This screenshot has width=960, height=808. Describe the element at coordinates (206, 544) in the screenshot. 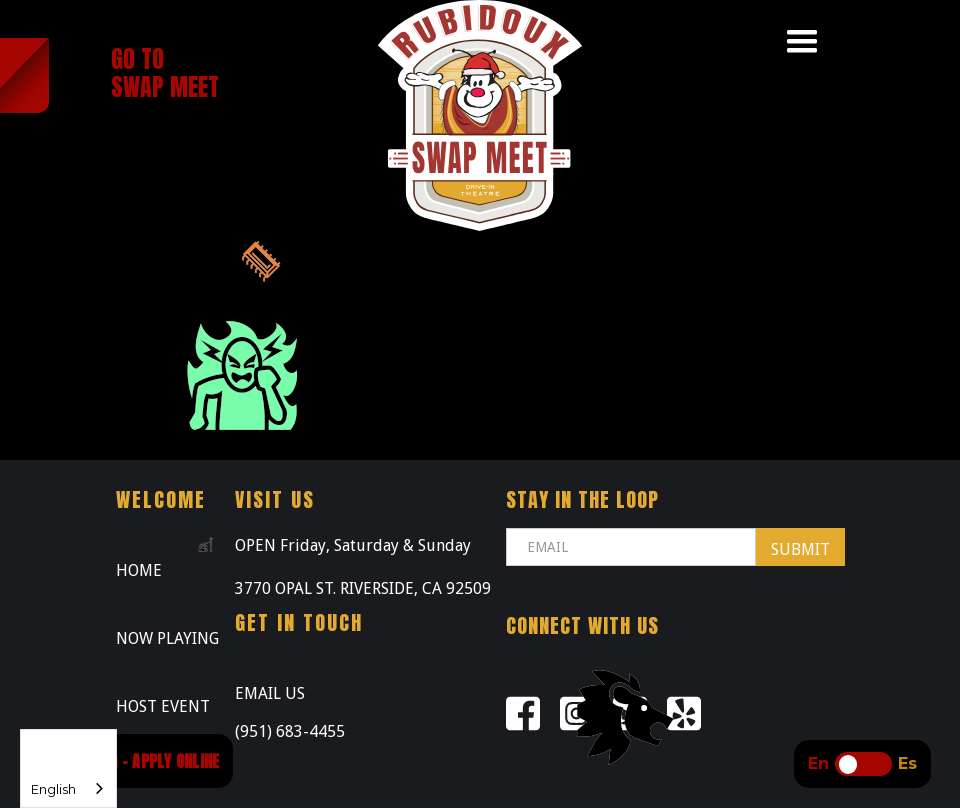

I see `build or place a base structure` at that location.